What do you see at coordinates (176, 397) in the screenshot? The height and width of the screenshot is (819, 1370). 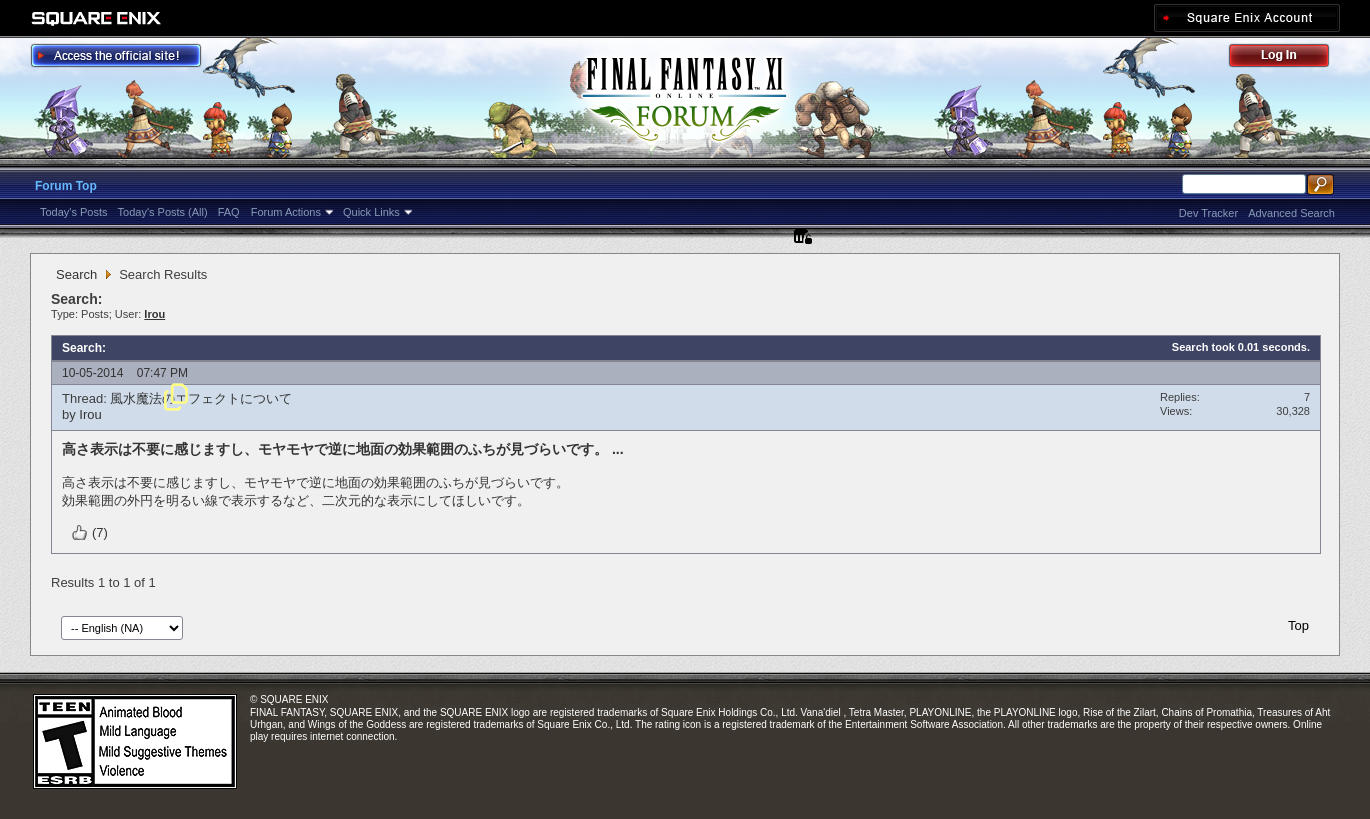 I see `copy to clipboard` at bounding box center [176, 397].